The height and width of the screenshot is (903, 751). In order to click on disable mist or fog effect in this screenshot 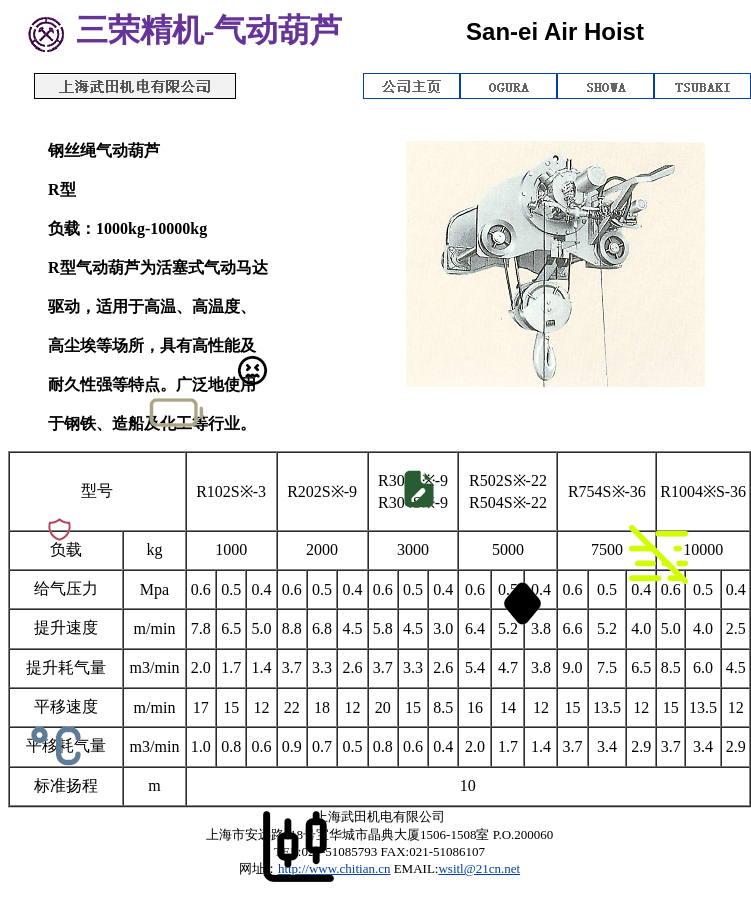, I will do `click(658, 554)`.